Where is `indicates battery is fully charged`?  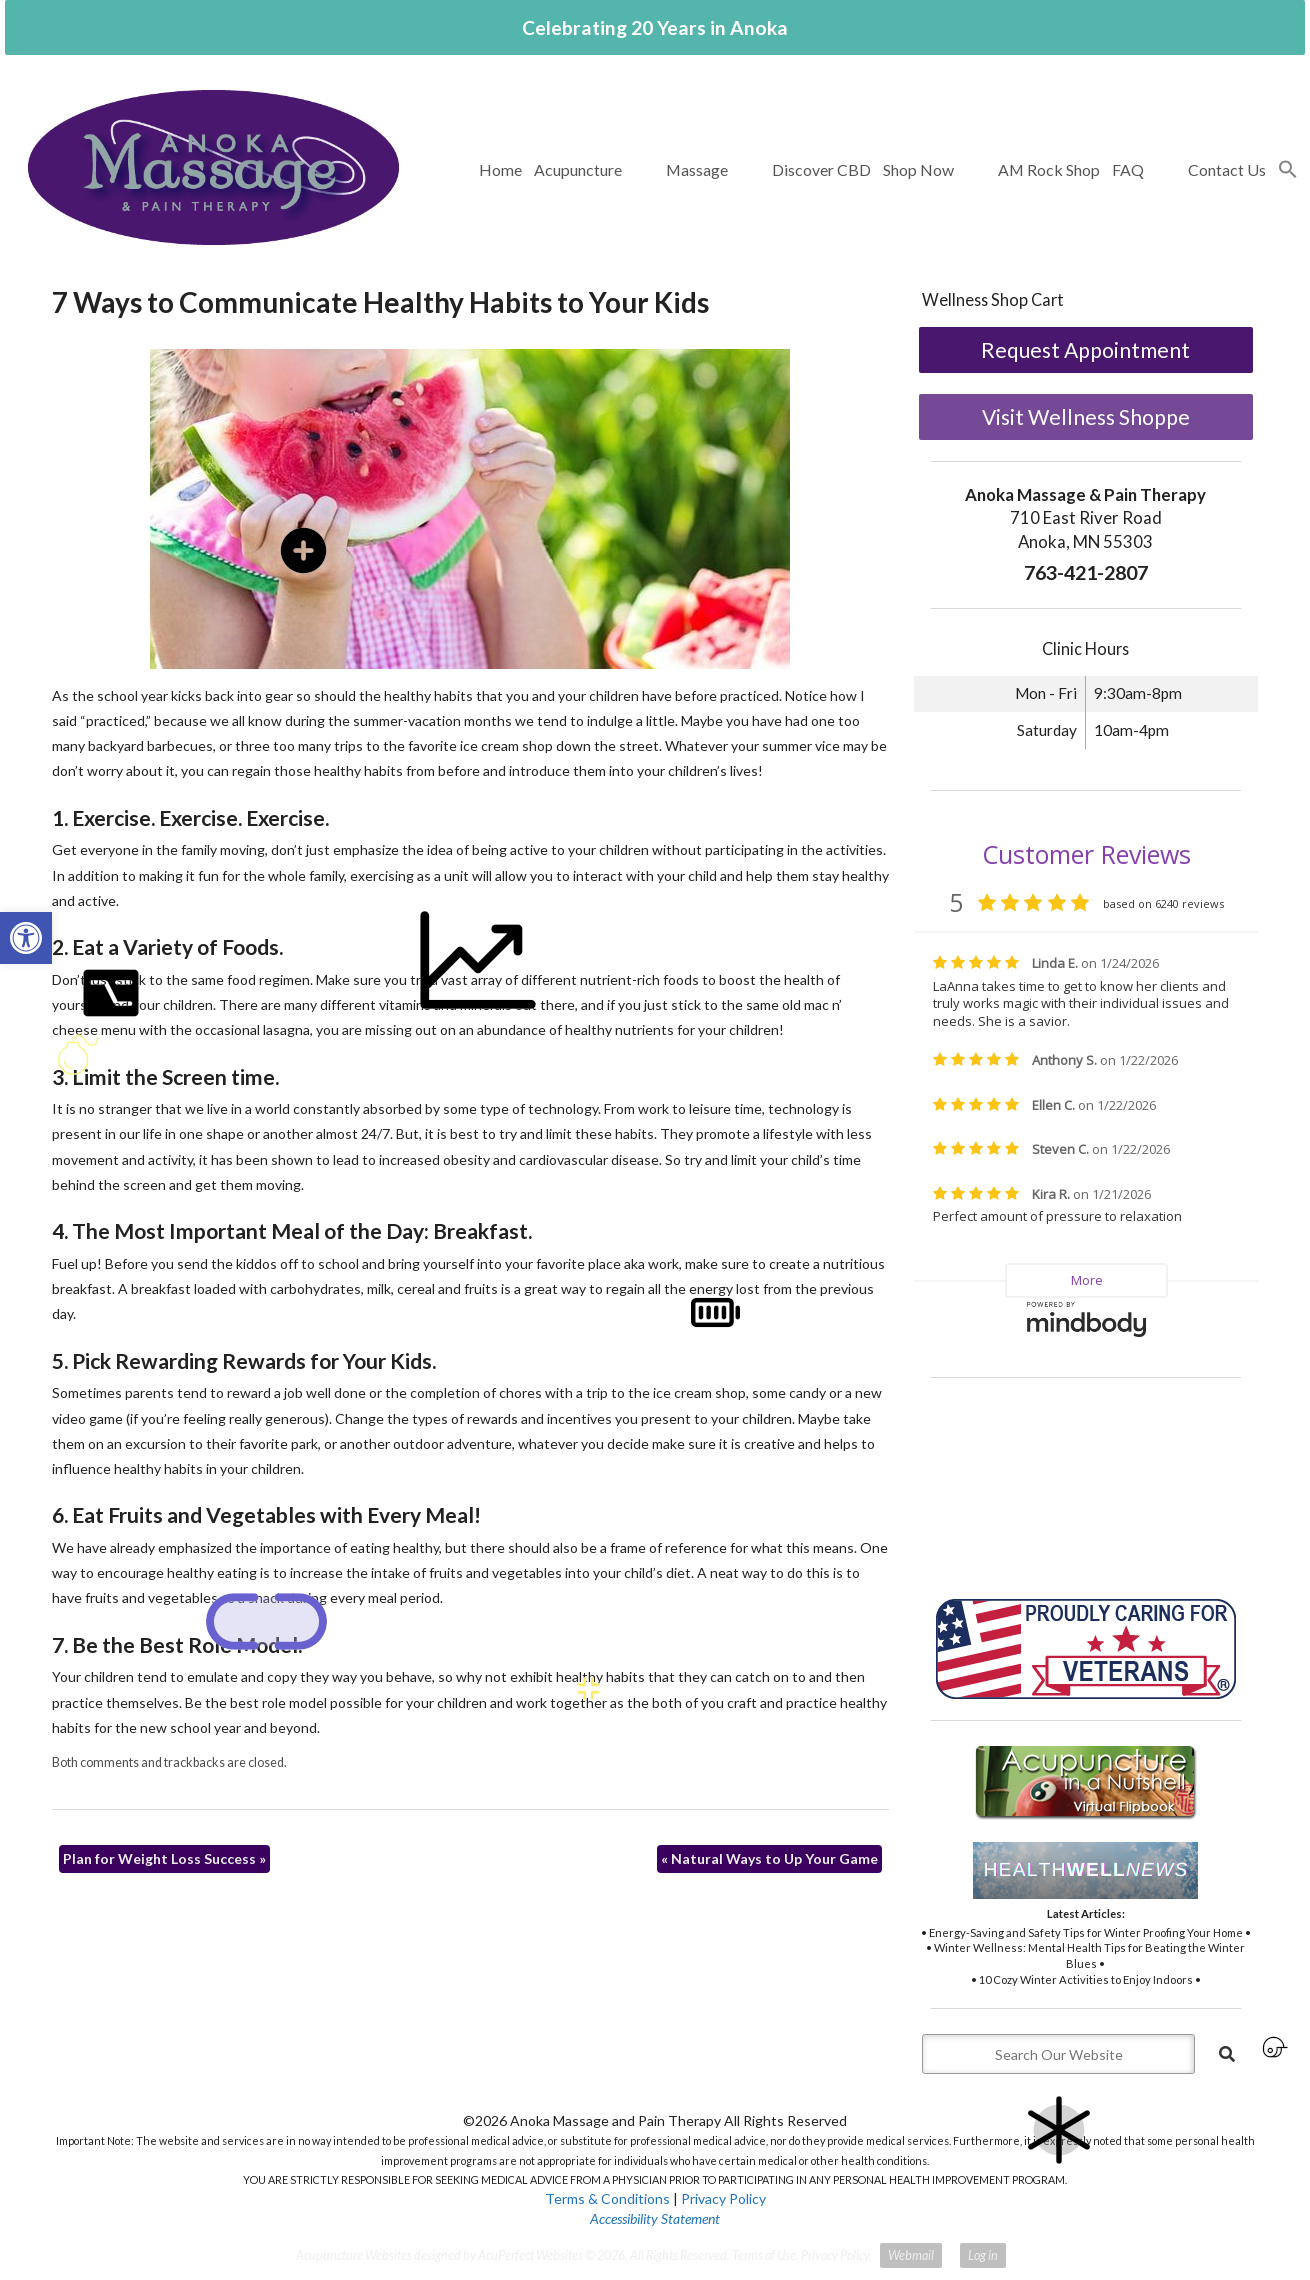
indicates battery is fully charged is located at coordinates (715, 1312).